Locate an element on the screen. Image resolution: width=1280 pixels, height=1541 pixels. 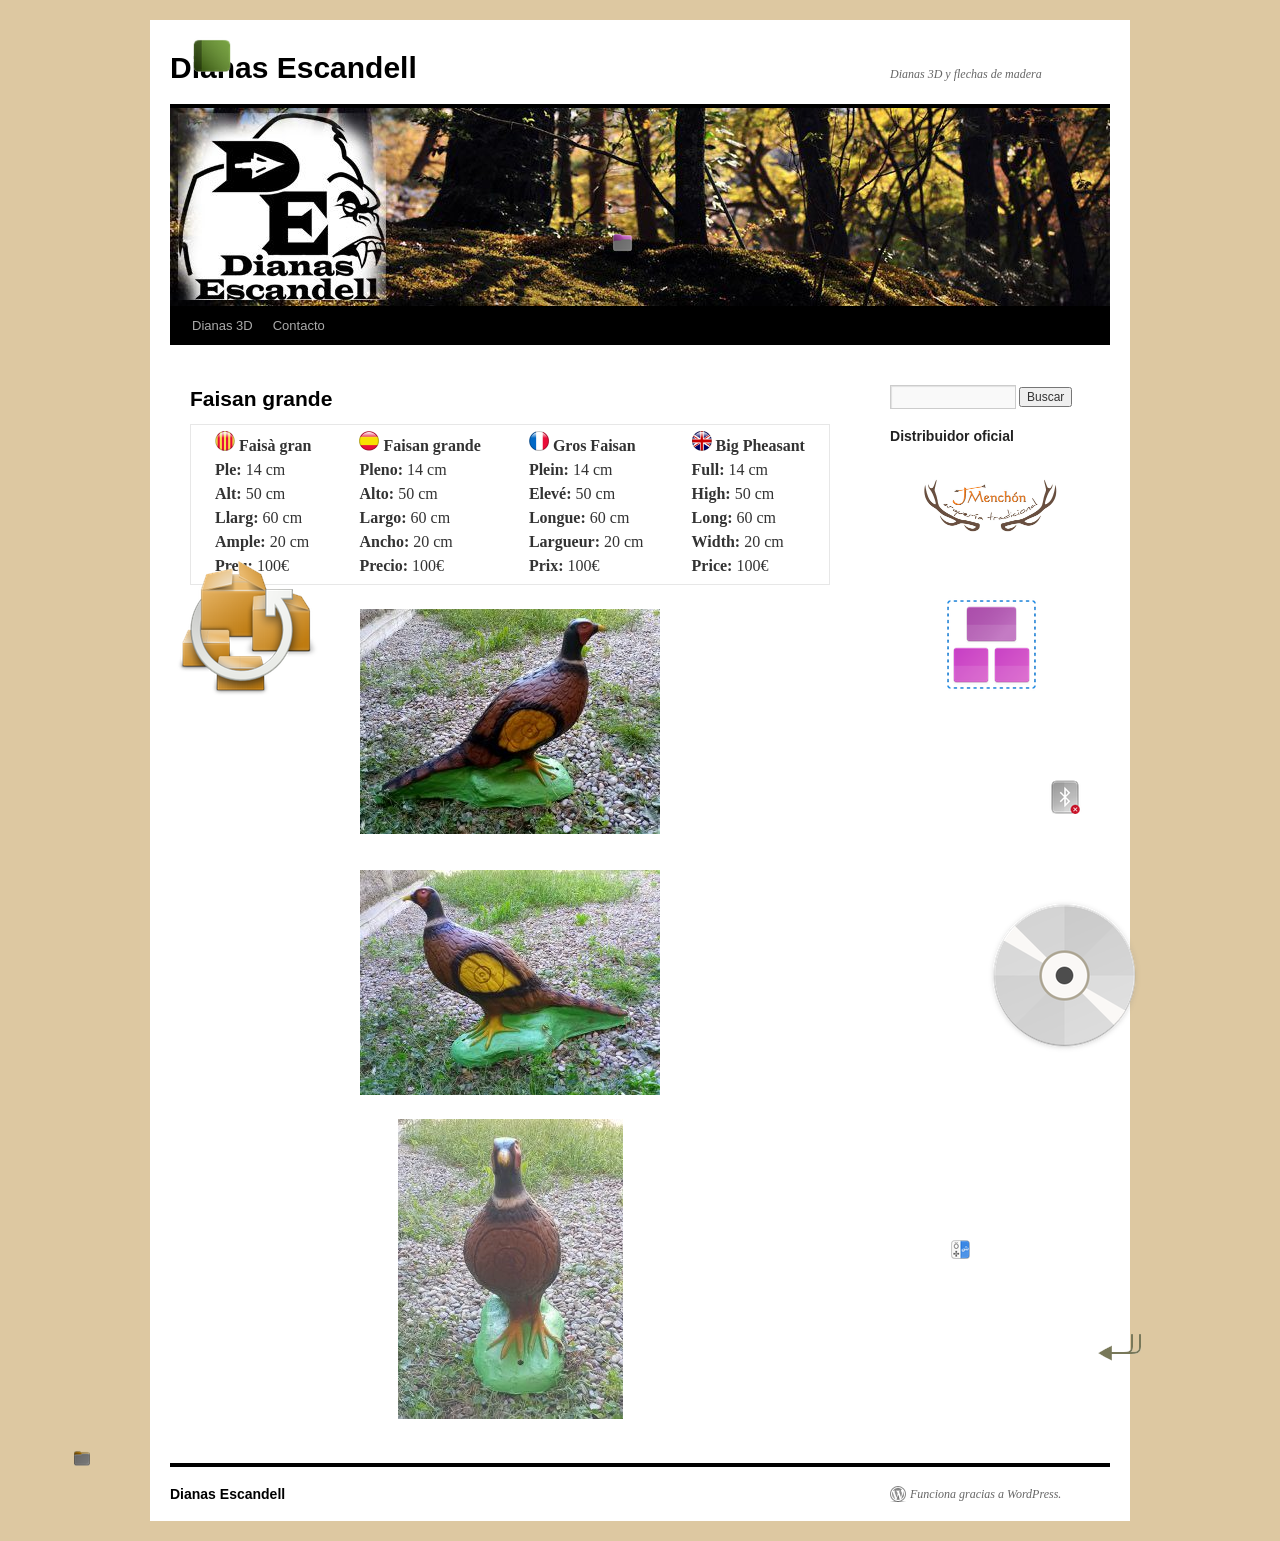
open GNOME Characters app is located at coordinates (960, 1249).